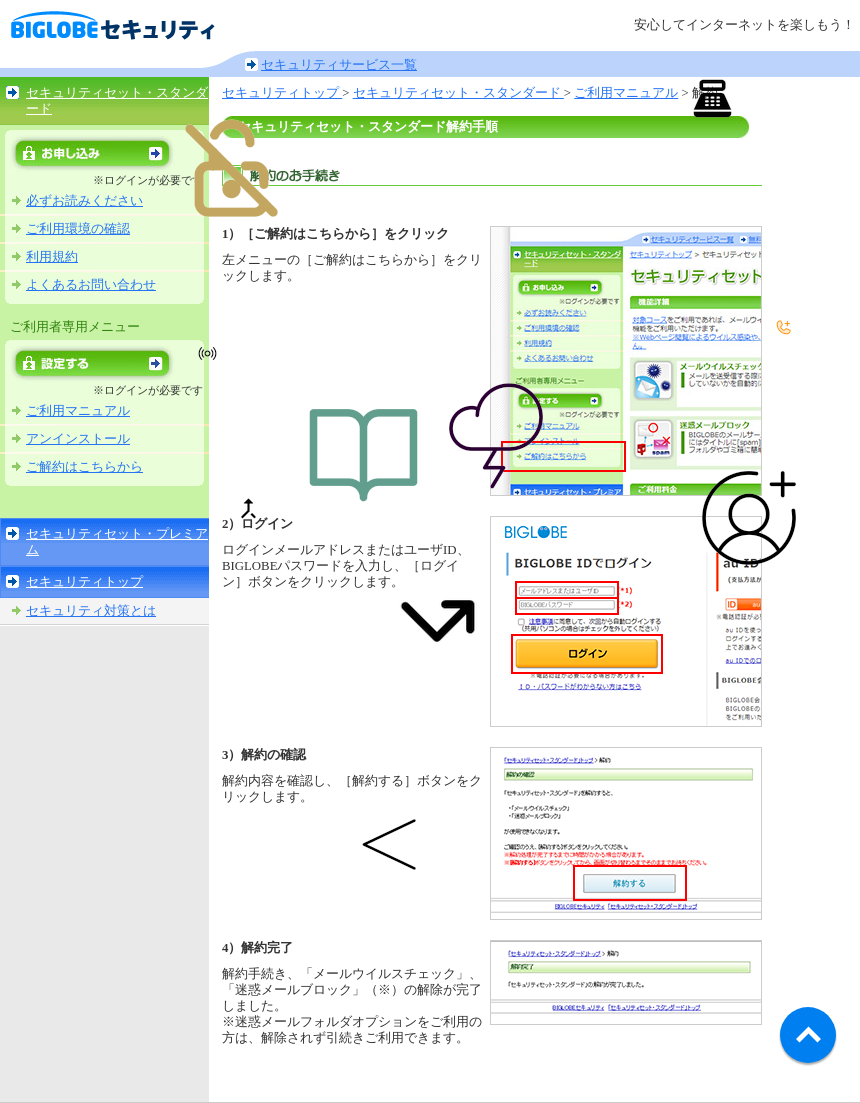  Describe the element at coordinates (712, 98) in the screenshot. I see `access point of sale or checkout system` at that location.